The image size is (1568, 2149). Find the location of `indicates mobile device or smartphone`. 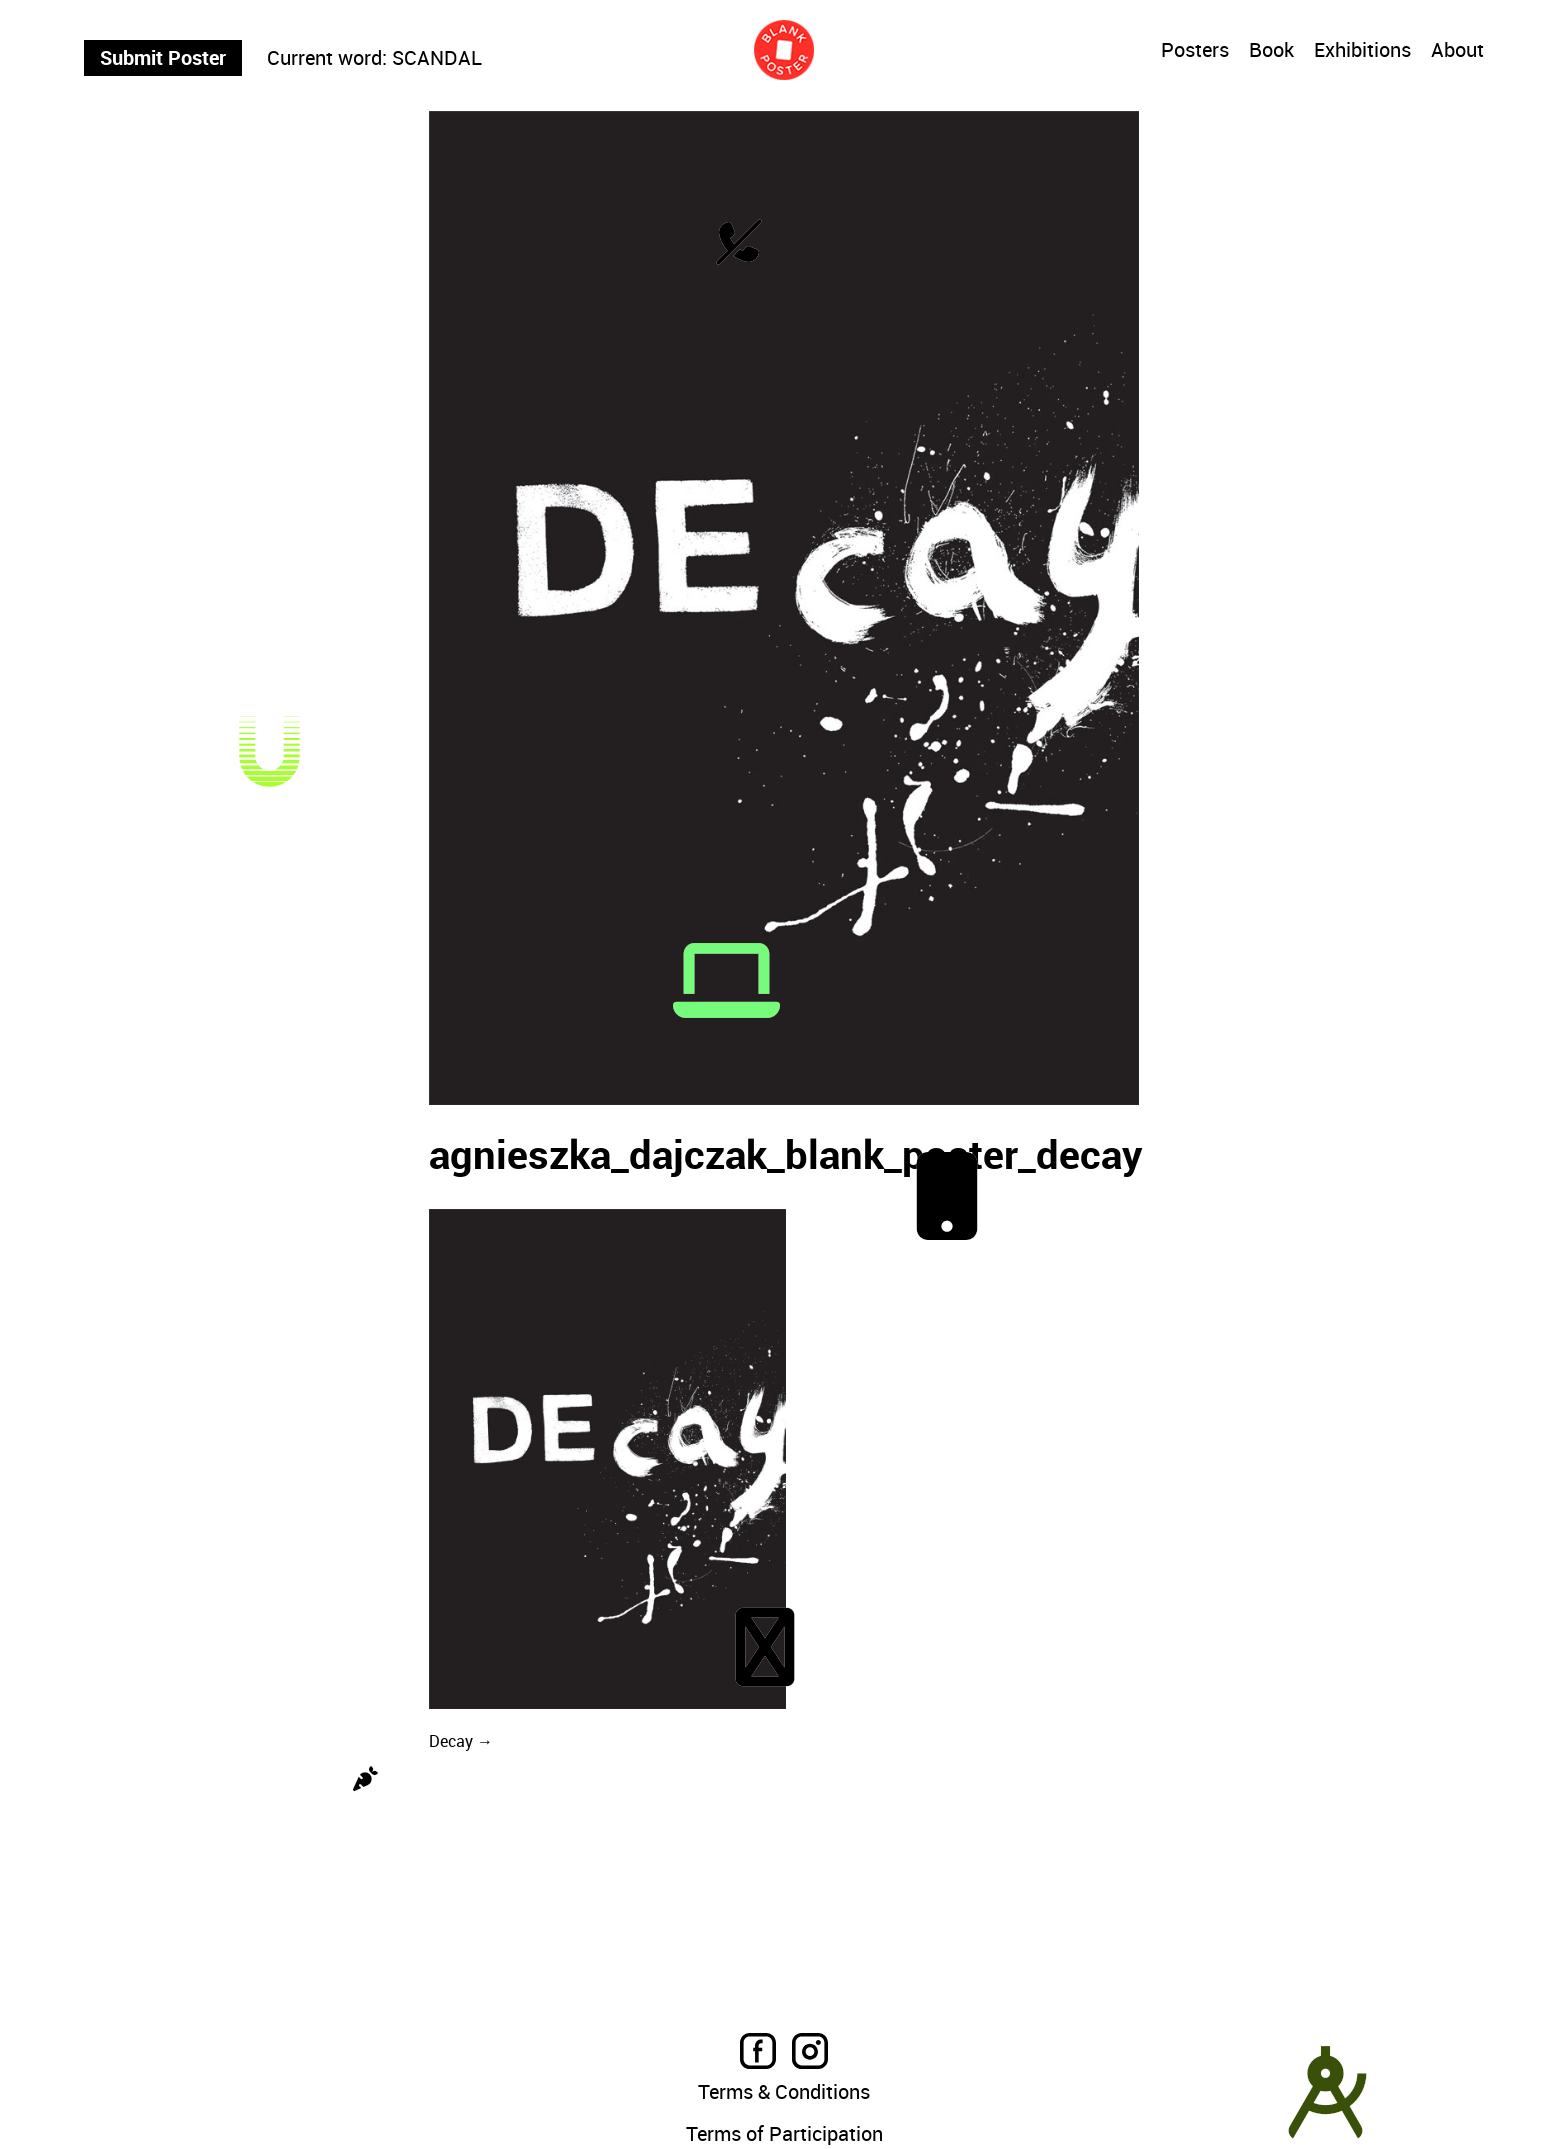

indicates mobile device or smartphone is located at coordinates (947, 1196).